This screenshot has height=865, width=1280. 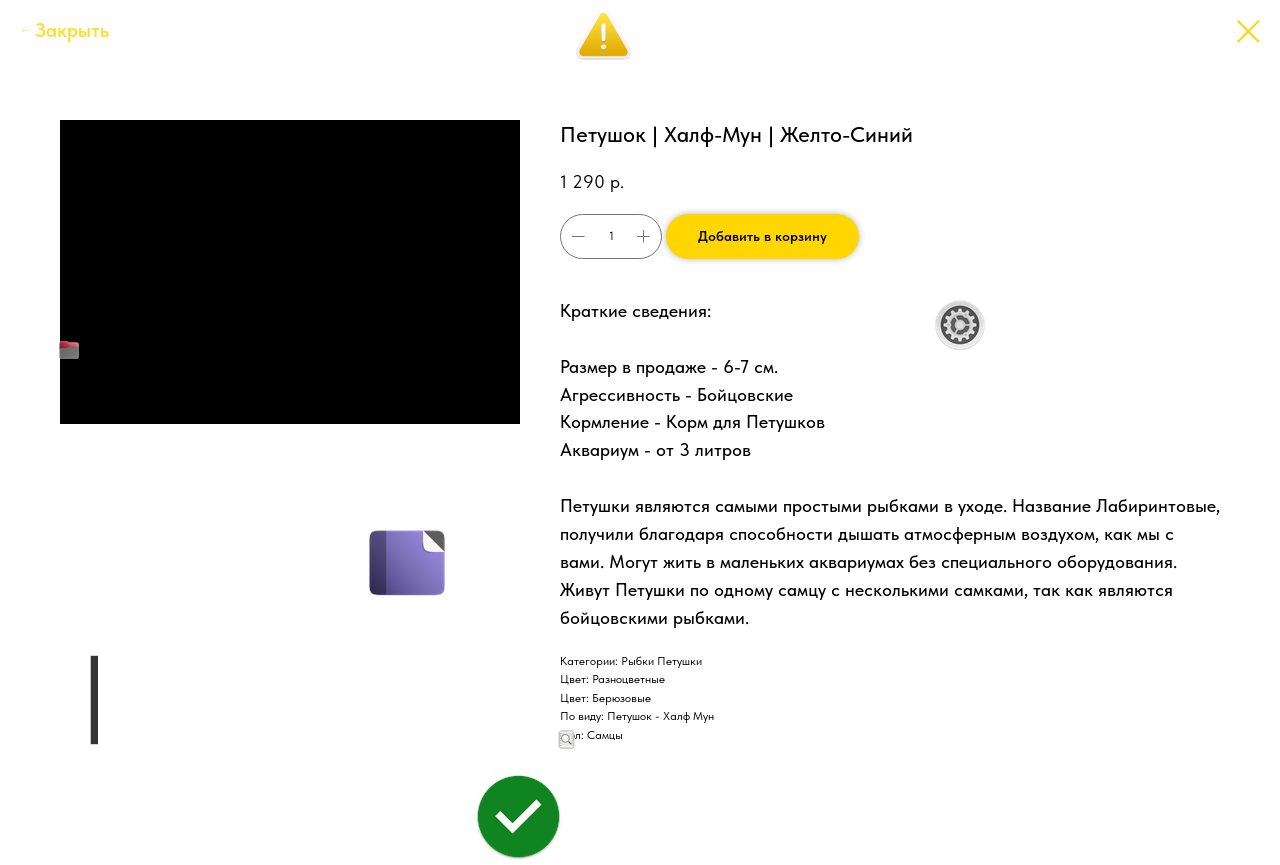 I want to click on access settings or properties, so click(x=960, y=325).